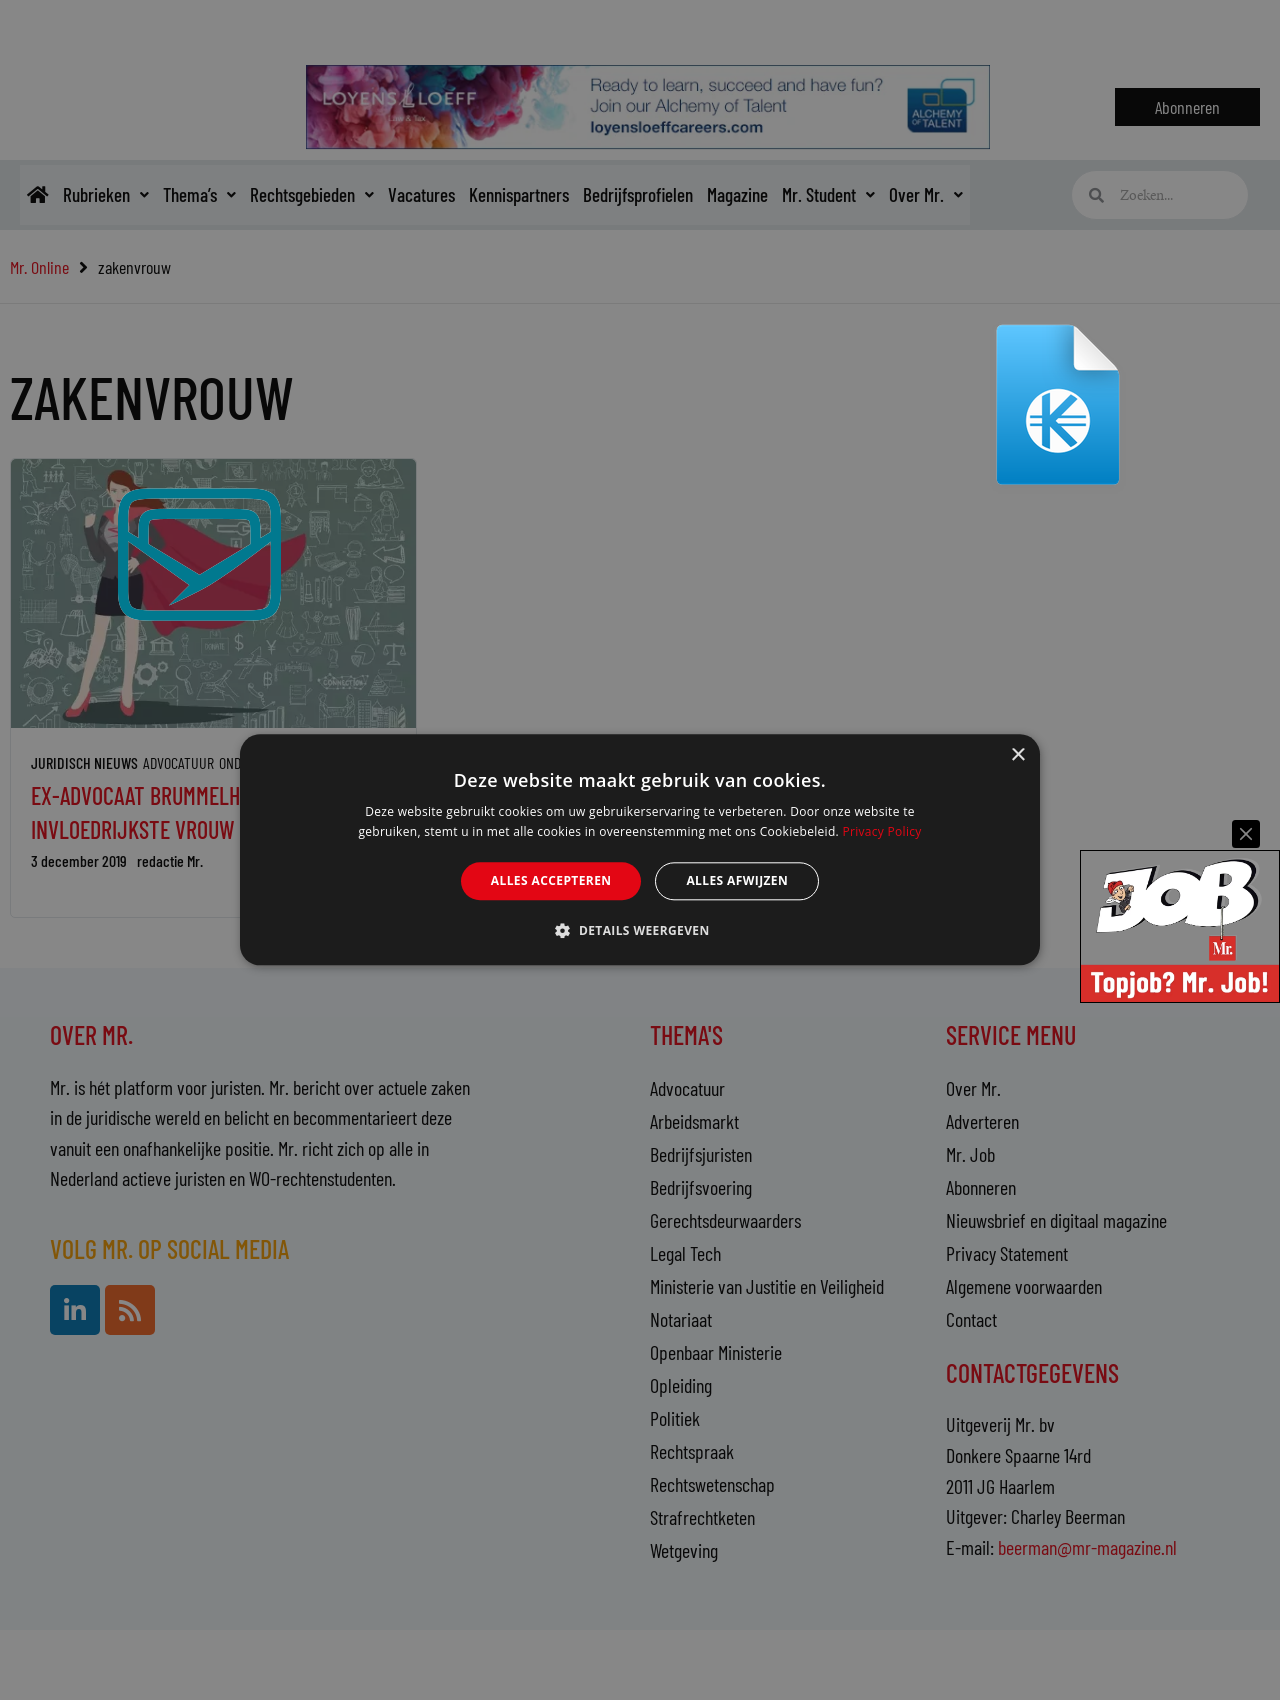 The height and width of the screenshot is (1700, 1280). Describe the element at coordinates (1058, 408) in the screenshot. I see `open a KMyMoney financial data file` at that location.